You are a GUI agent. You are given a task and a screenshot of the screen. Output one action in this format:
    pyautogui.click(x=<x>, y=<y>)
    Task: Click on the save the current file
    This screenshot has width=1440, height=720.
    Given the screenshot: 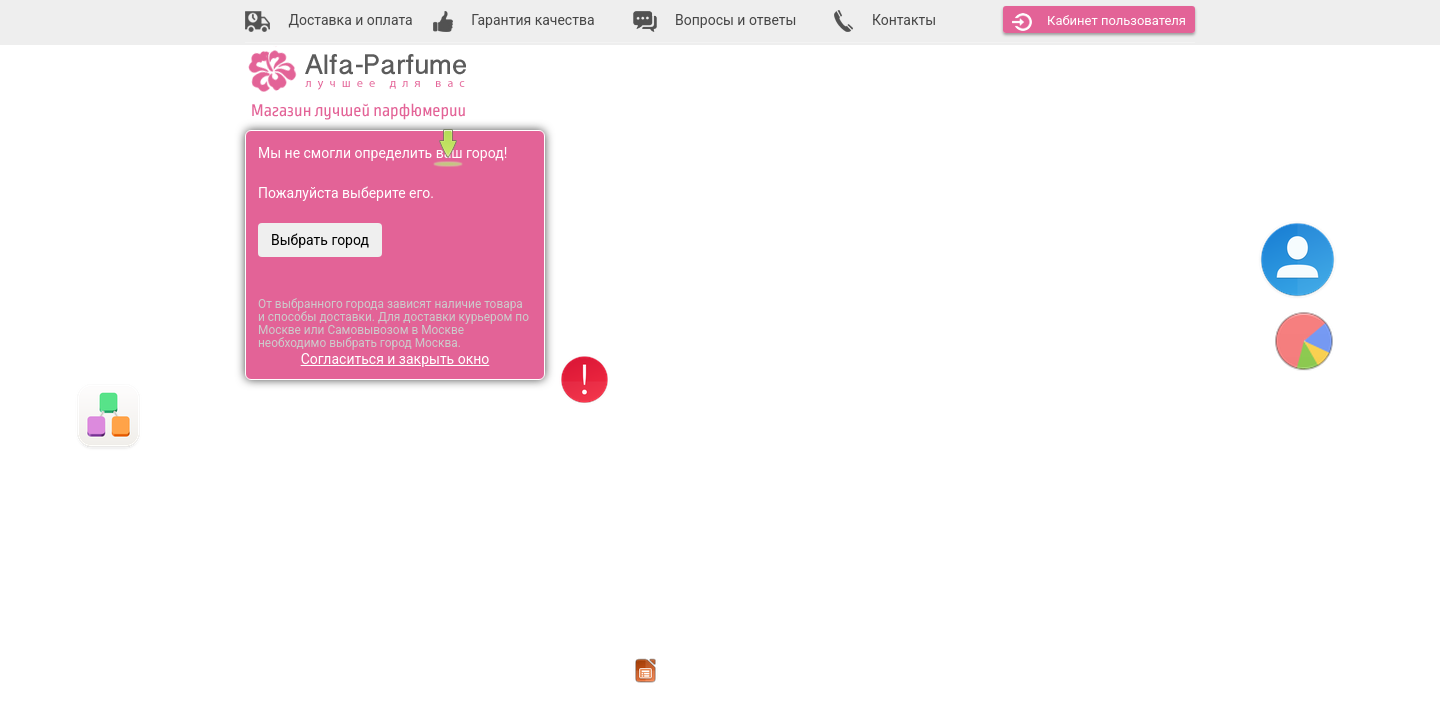 What is the action you would take?
    pyautogui.click(x=448, y=144)
    